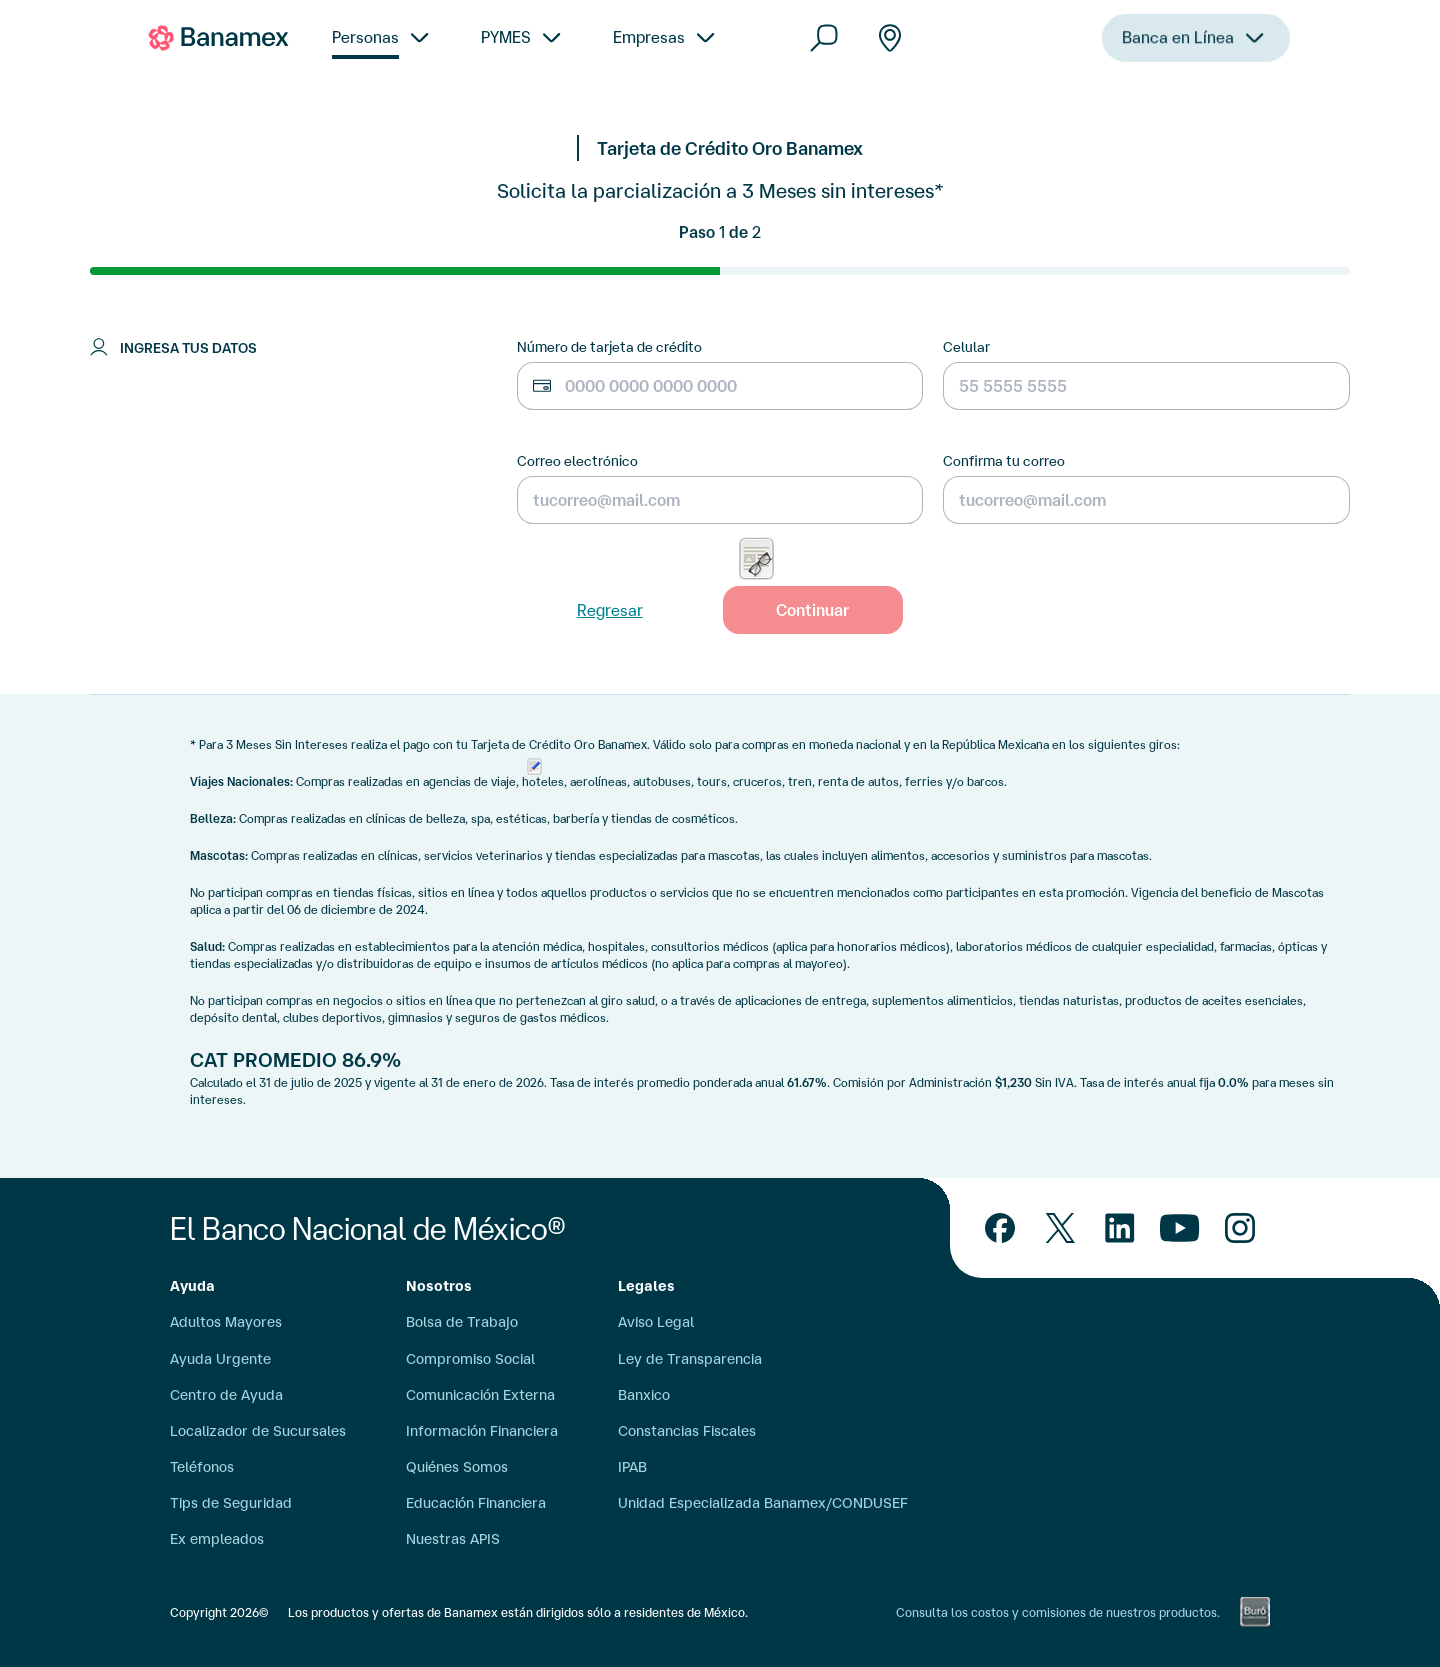 Image resolution: width=1440 pixels, height=1667 pixels. What do you see at coordinates (756, 558) in the screenshot?
I see `open the documents app` at bounding box center [756, 558].